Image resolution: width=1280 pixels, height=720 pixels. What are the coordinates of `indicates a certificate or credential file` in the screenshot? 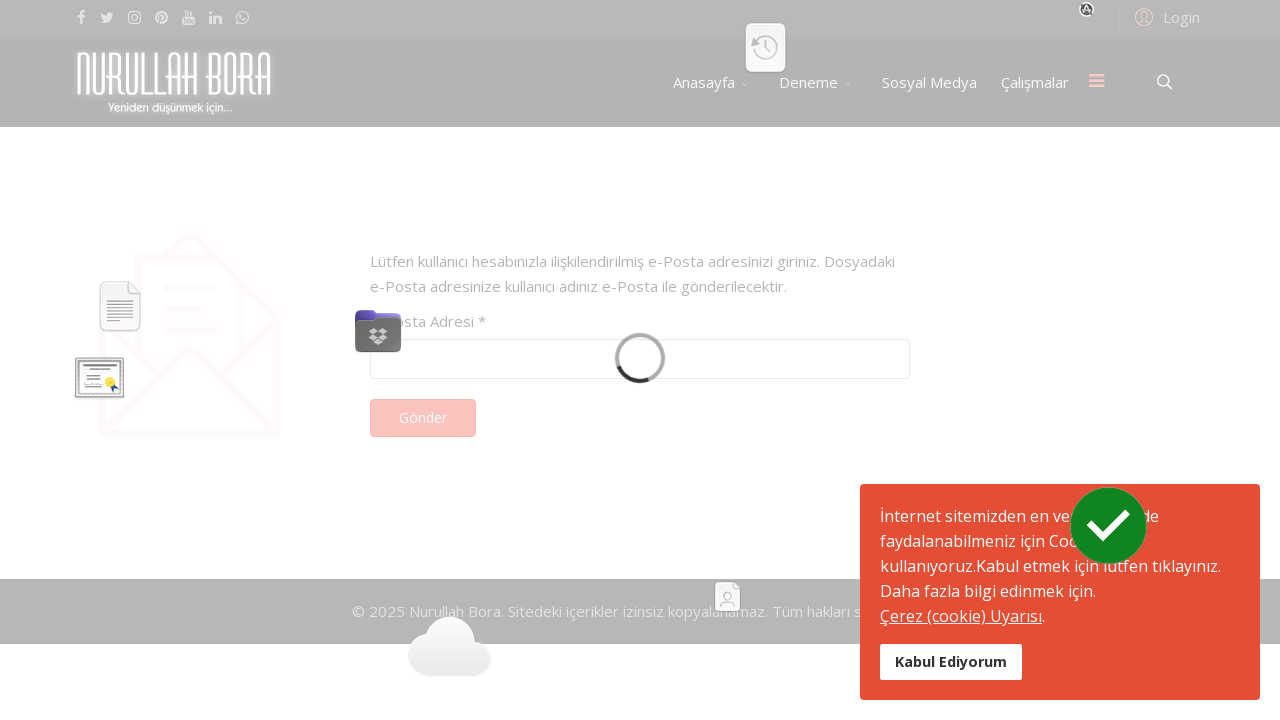 It's located at (99, 378).